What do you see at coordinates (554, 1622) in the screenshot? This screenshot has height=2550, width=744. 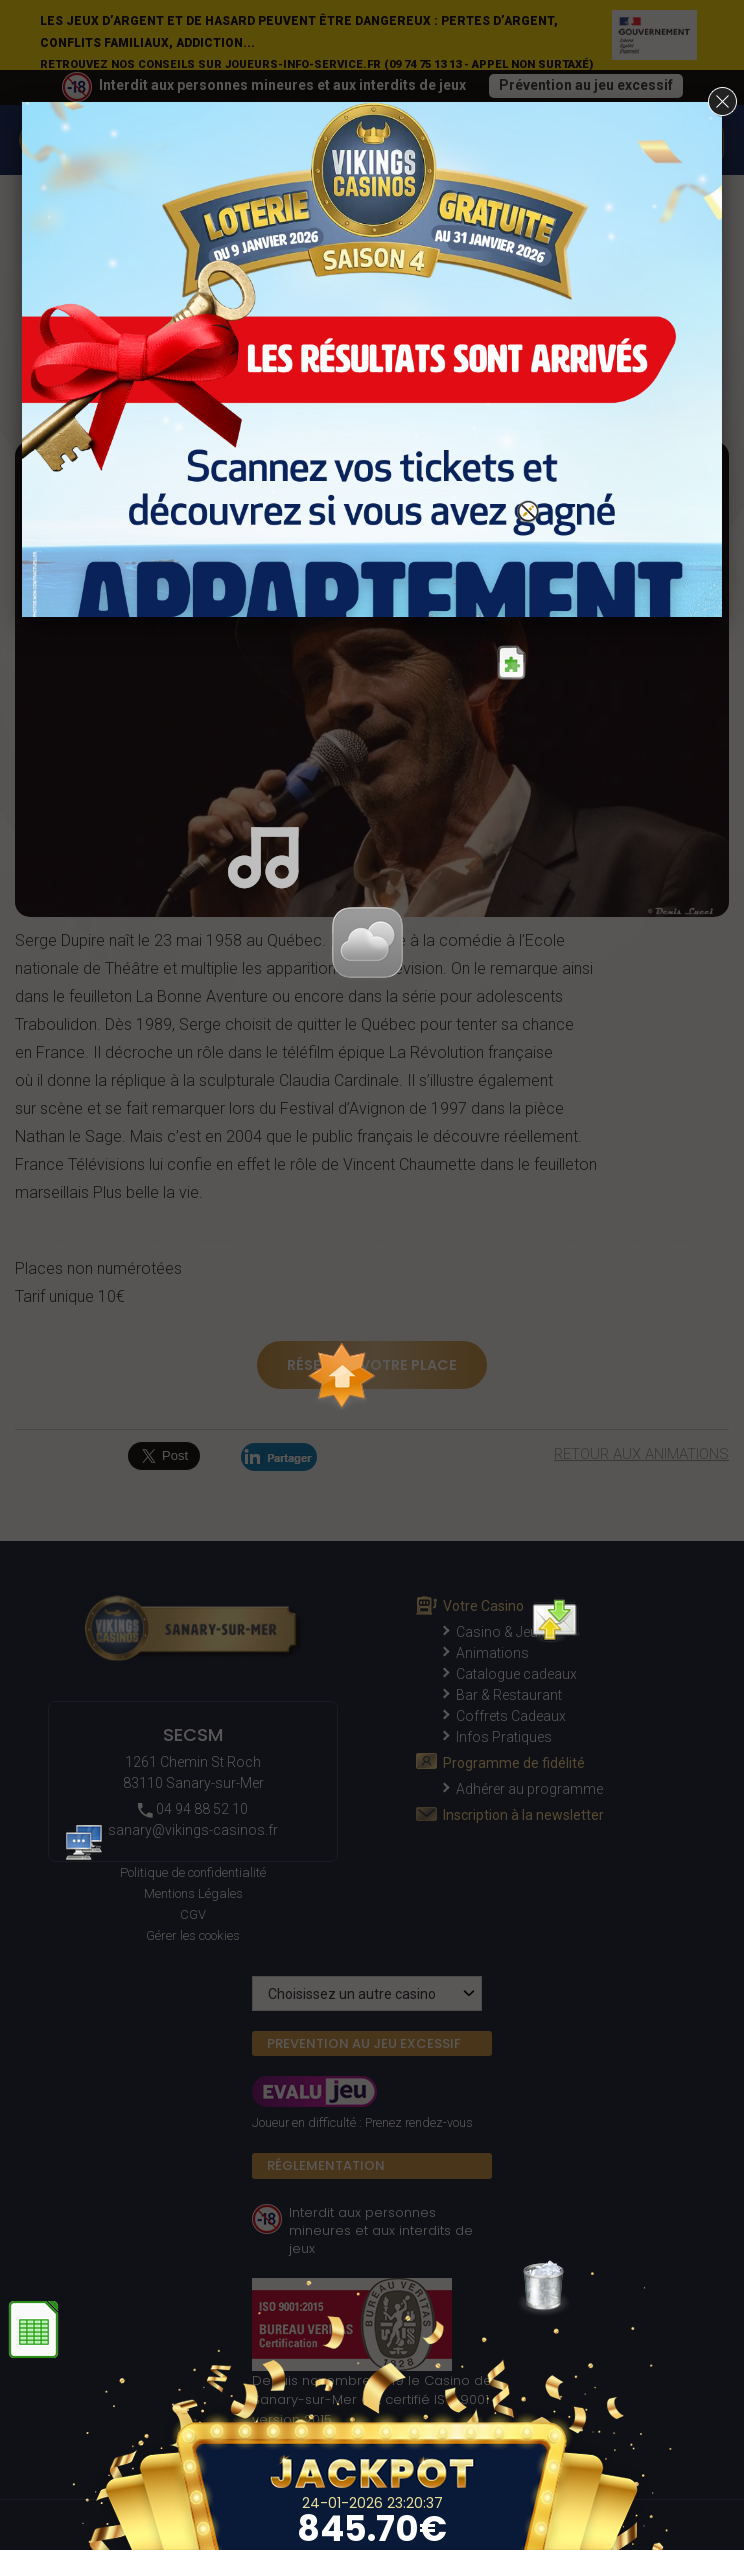 I see `sync incoming and outgoing mail` at bounding box center [554, 1622].